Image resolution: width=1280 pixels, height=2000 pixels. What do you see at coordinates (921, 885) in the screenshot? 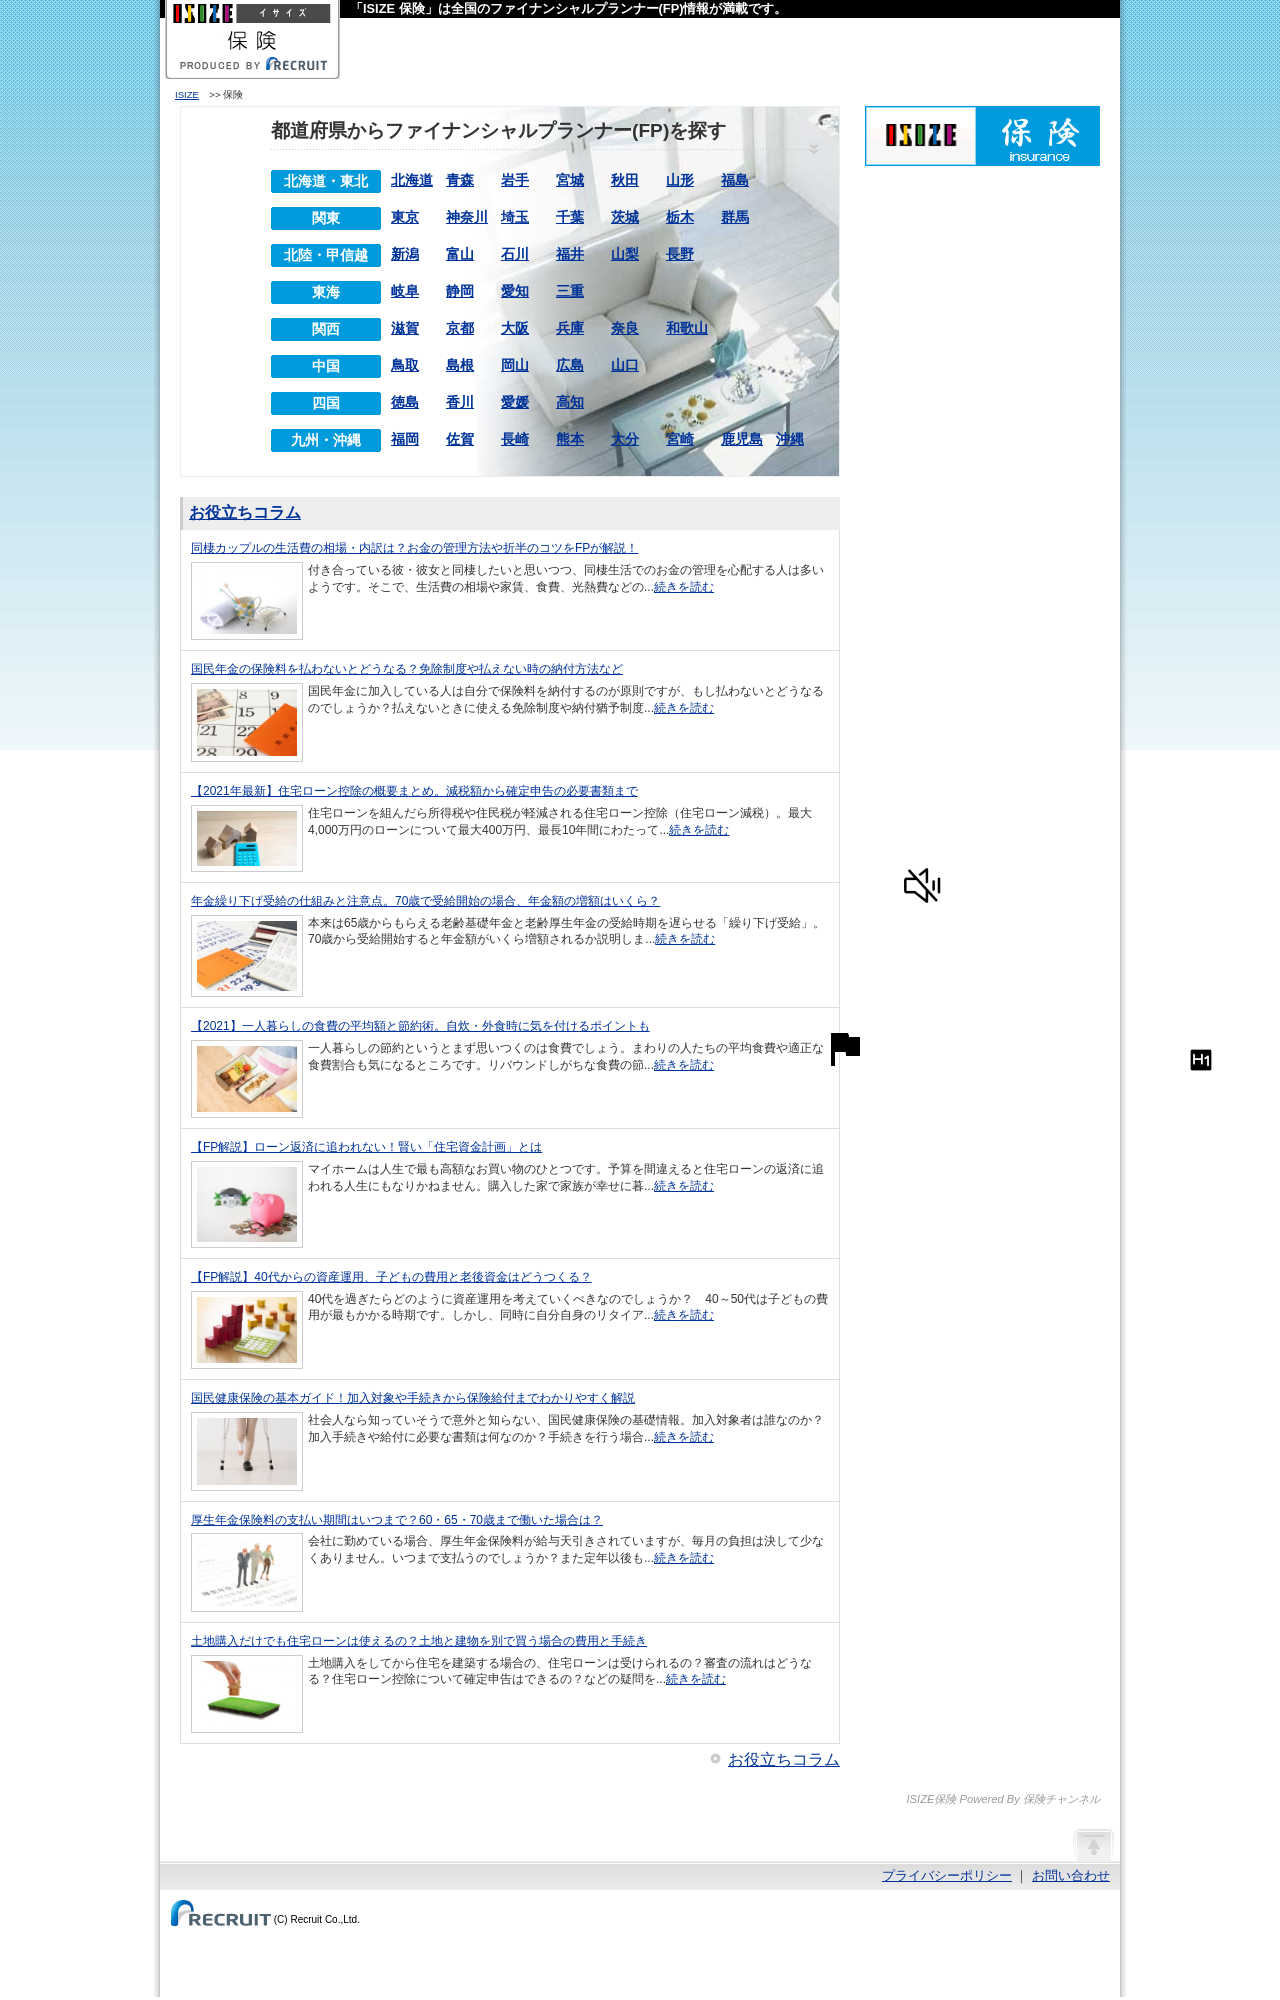
I see `mute audio` at bounding box center [921, 885].